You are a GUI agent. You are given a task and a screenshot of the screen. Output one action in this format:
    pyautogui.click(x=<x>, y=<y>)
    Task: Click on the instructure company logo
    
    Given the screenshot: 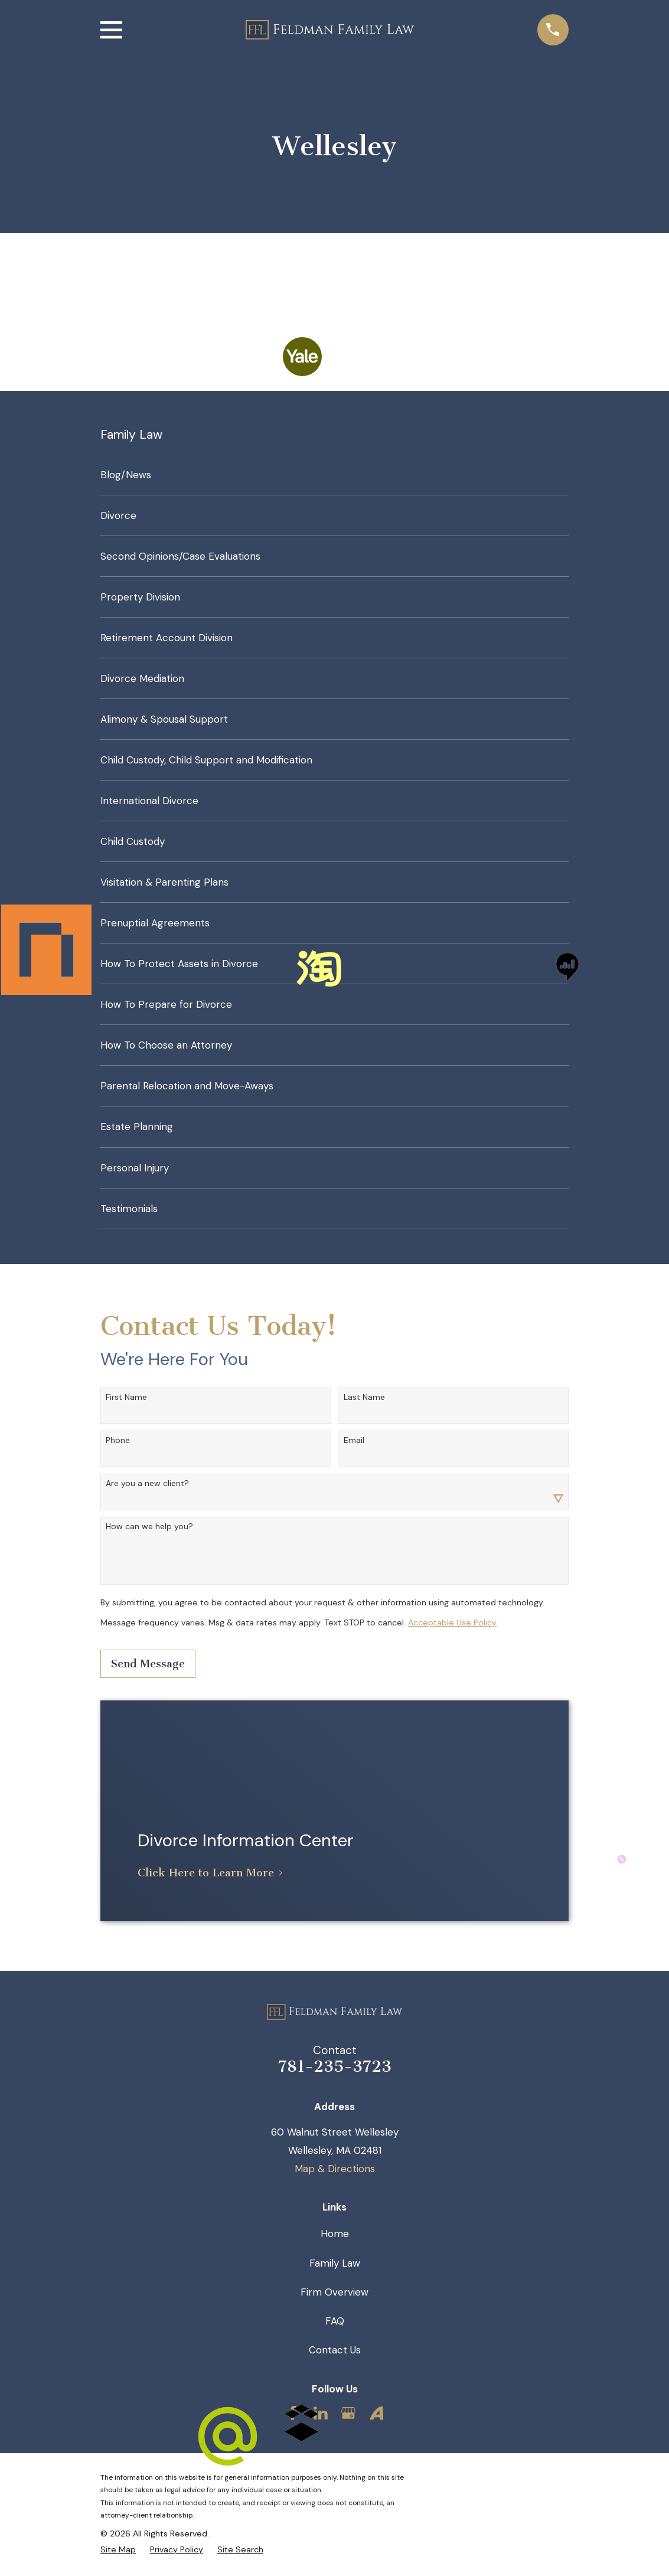 What is the action you would take?
    pyautogui.click(x=301, y=2422)
    